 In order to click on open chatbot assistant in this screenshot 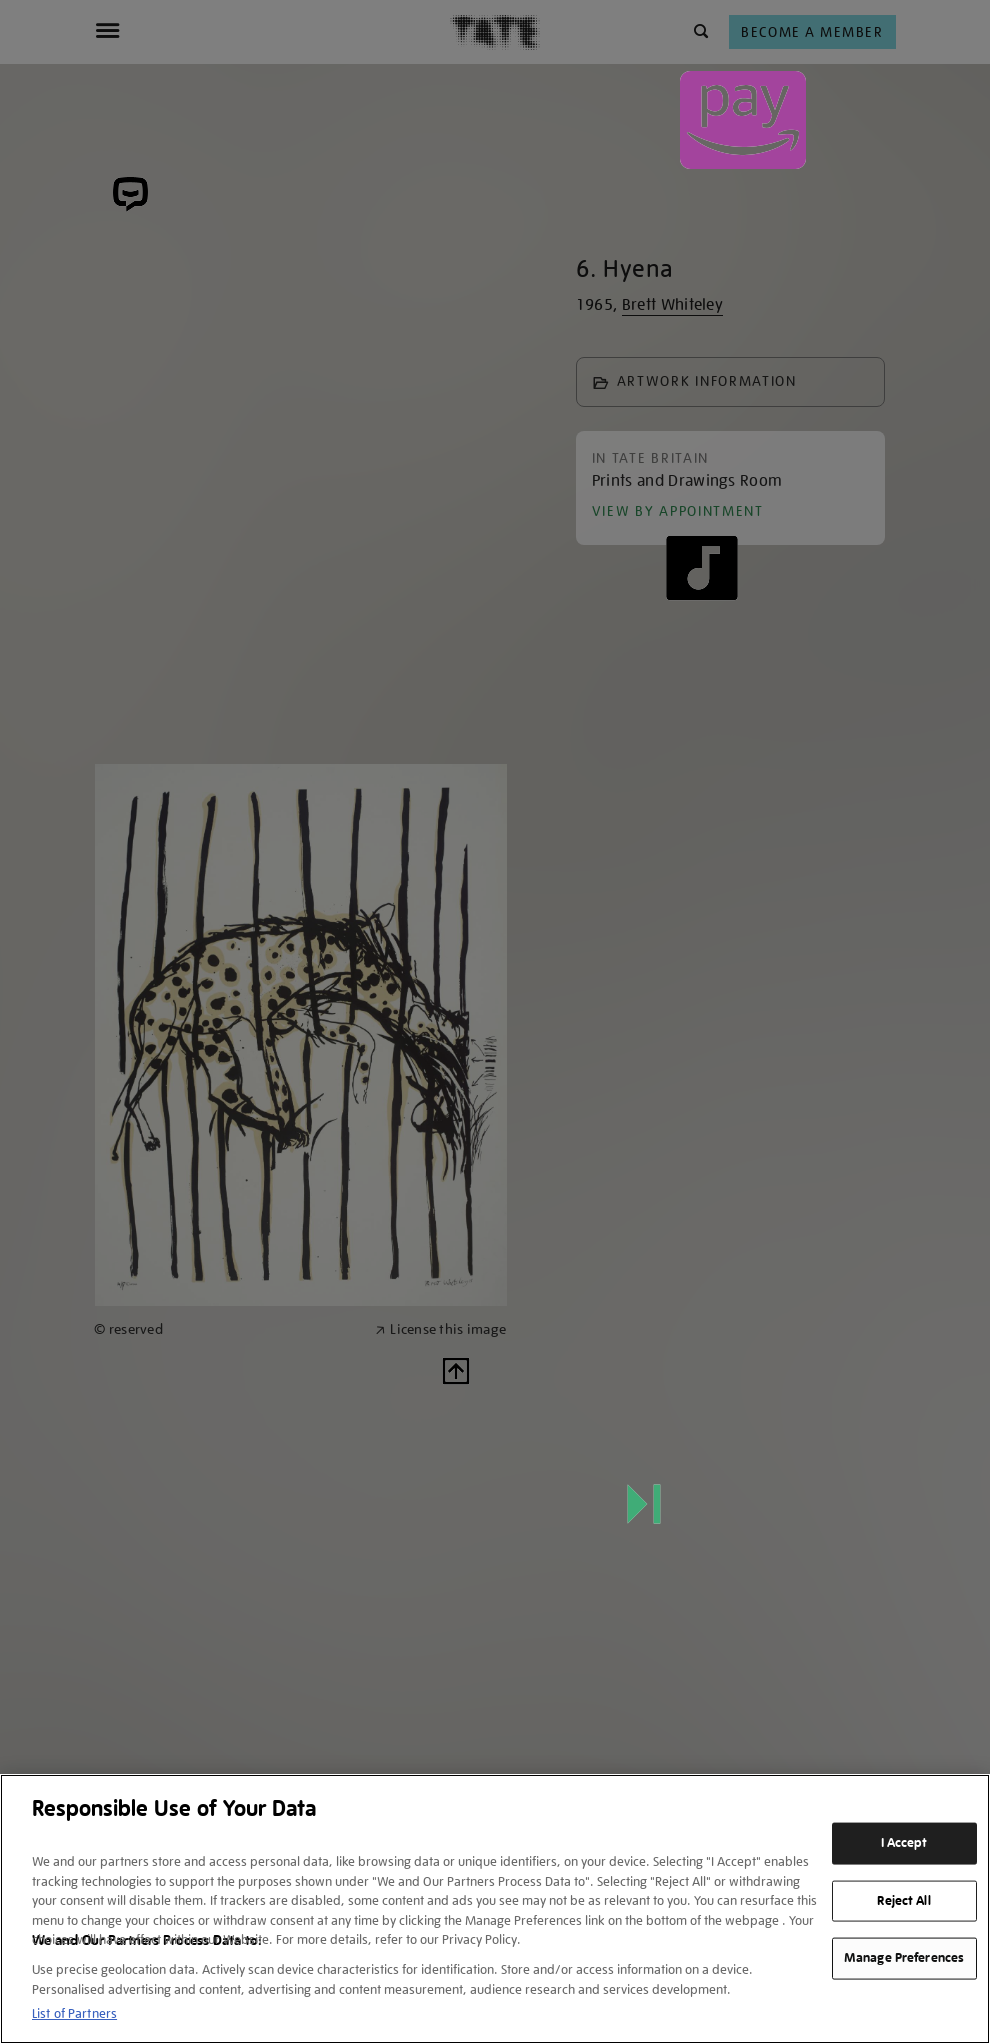, I will do `click(130, 194)`.